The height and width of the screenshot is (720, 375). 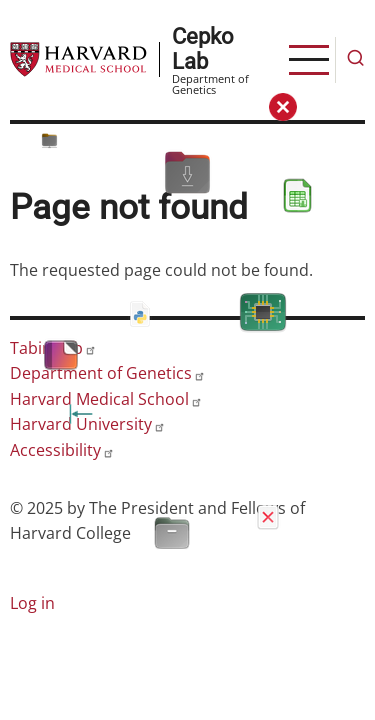 What do you see at coordinates (172, 533) in the screenshot?
I see `open the file manager application` at bounding box center [172, 533].